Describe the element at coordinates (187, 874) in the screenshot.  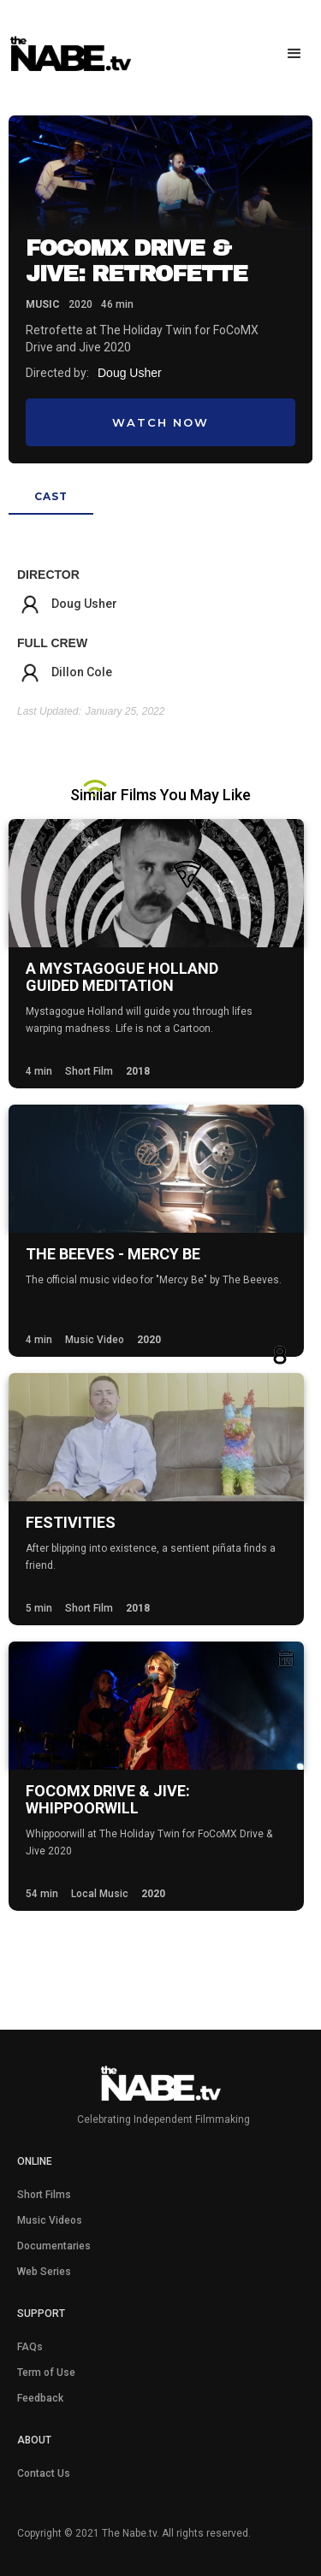
I see `browse food delivery options` at that location.